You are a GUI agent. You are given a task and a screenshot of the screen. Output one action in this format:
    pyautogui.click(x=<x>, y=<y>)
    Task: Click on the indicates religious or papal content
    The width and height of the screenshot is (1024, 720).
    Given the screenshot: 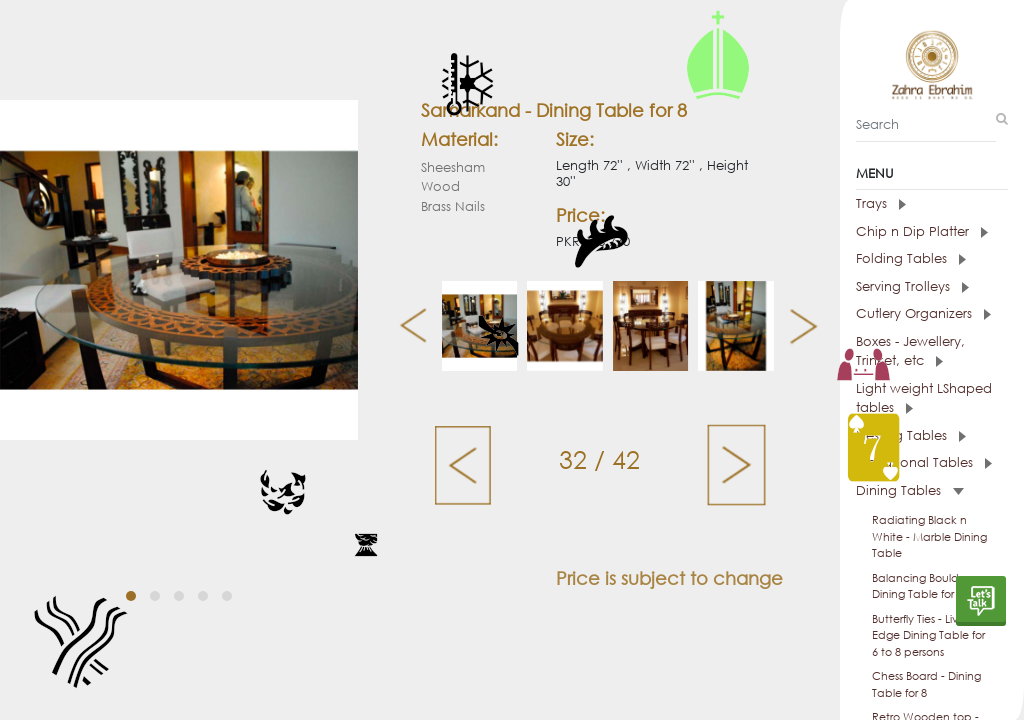 What is the action you would take?
    pyautogui.click(x=718, y=55)
    